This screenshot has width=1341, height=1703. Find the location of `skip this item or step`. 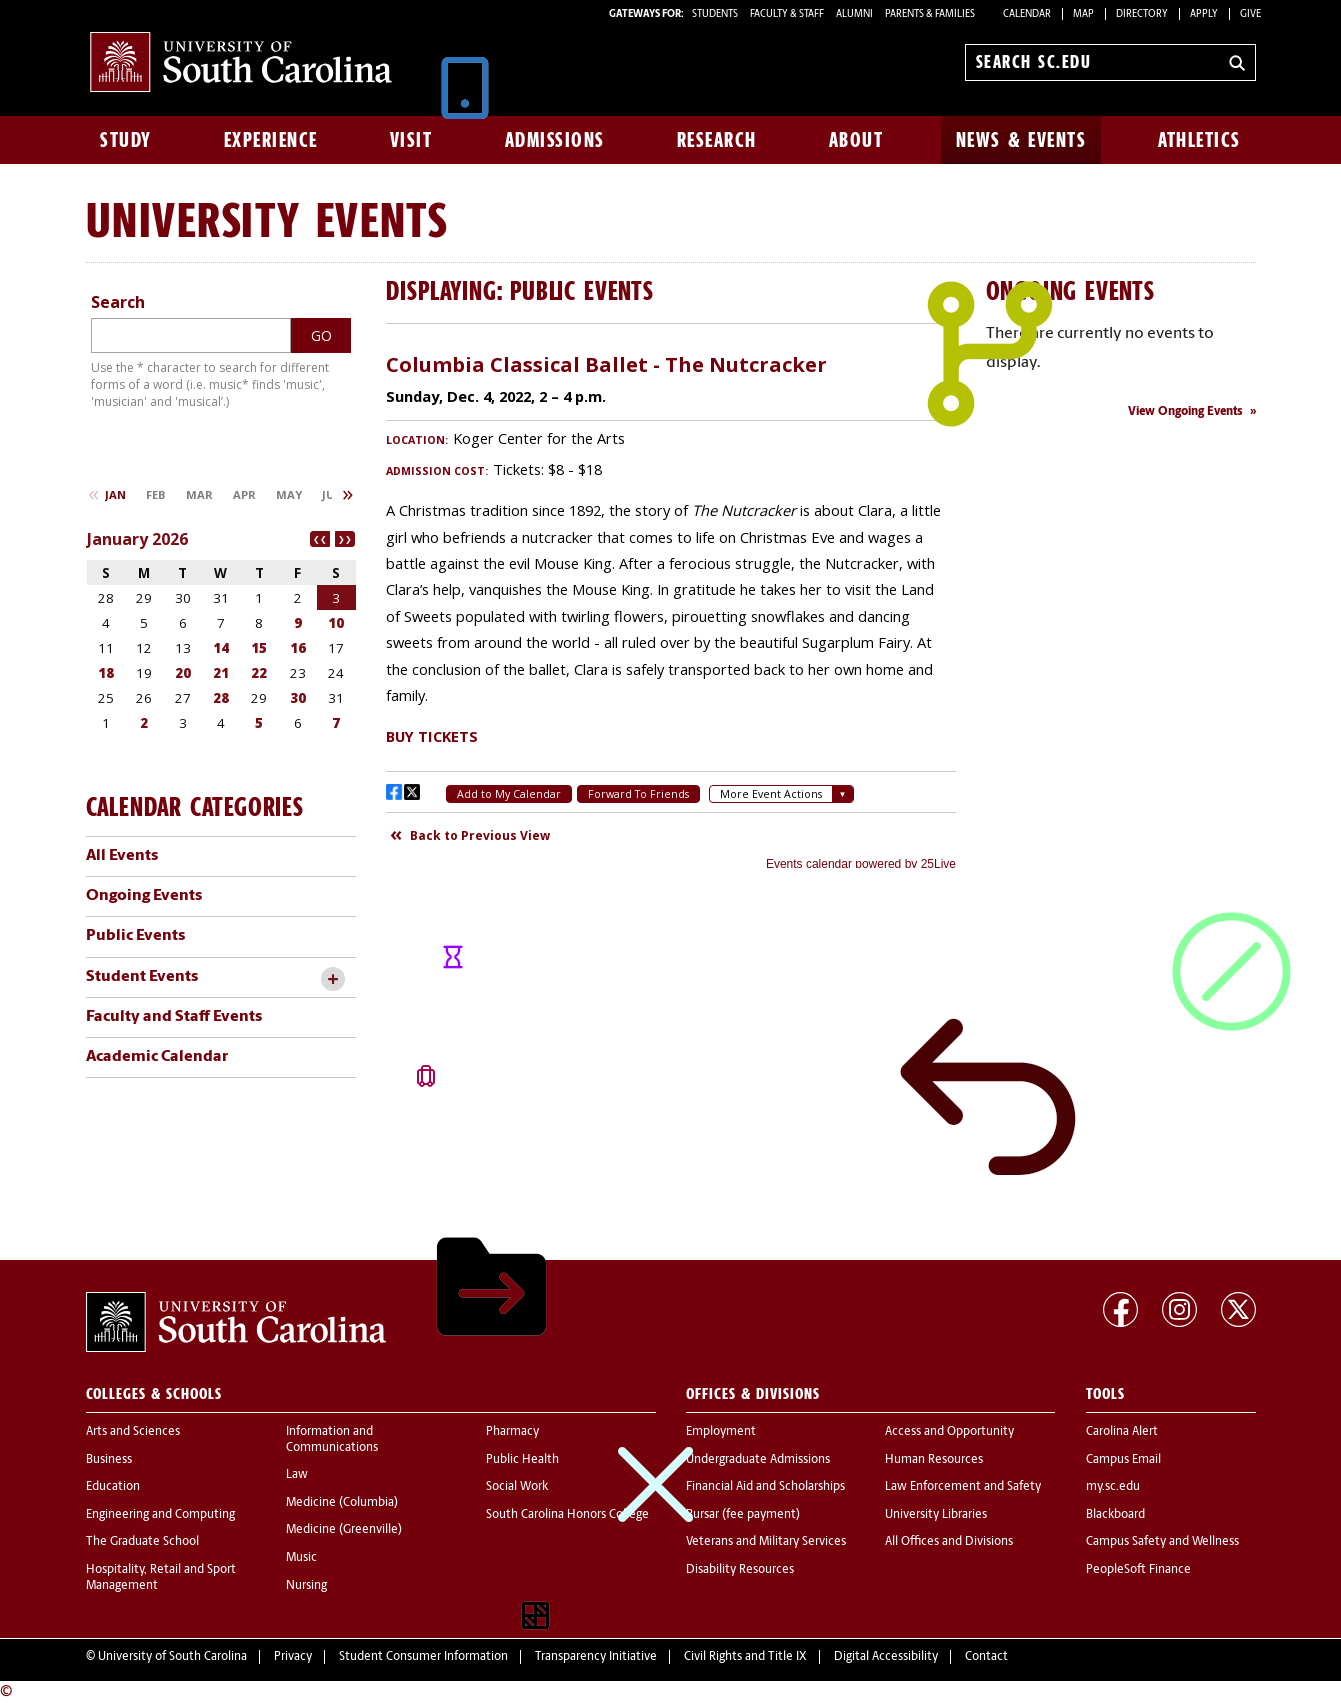

skip this item or step is located at coordinates (1231, 971).